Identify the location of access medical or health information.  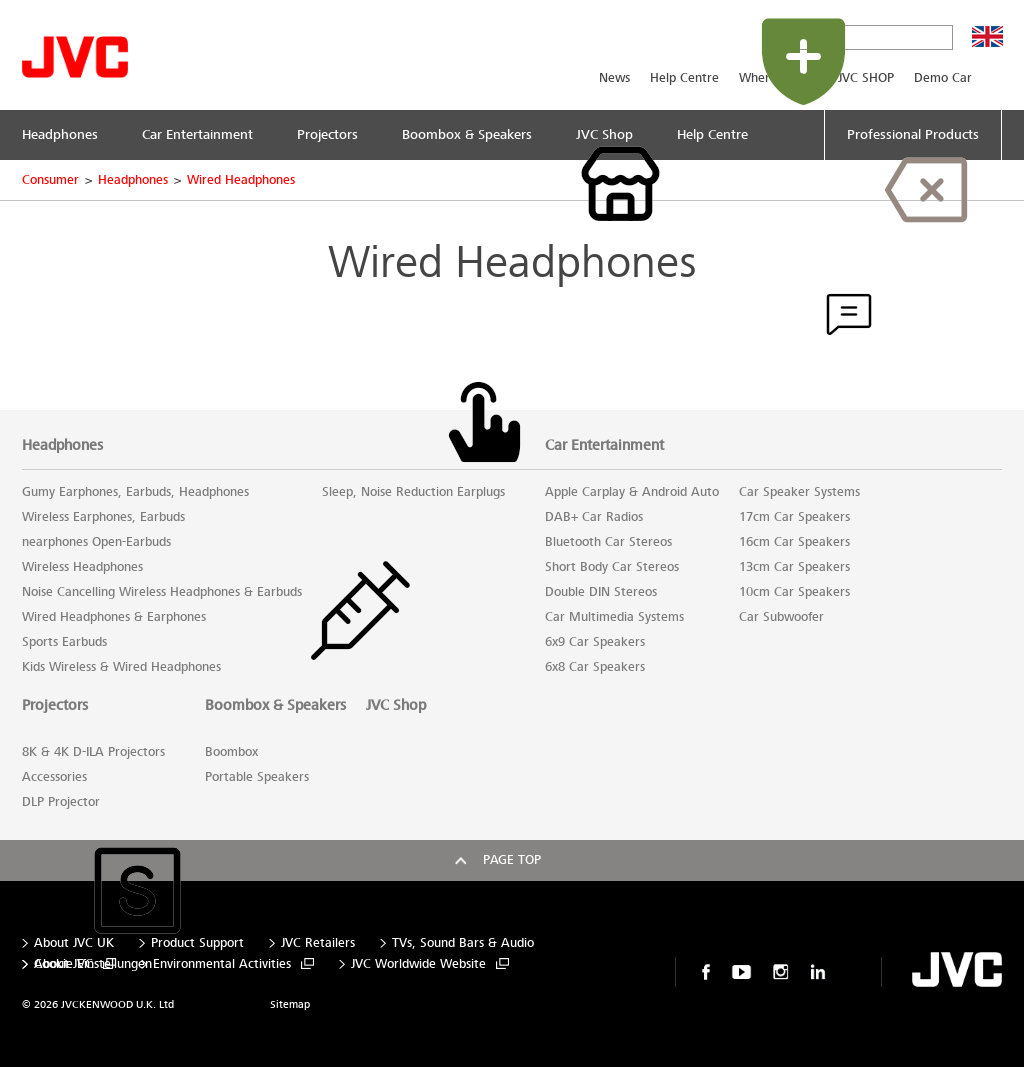
(360, 610).